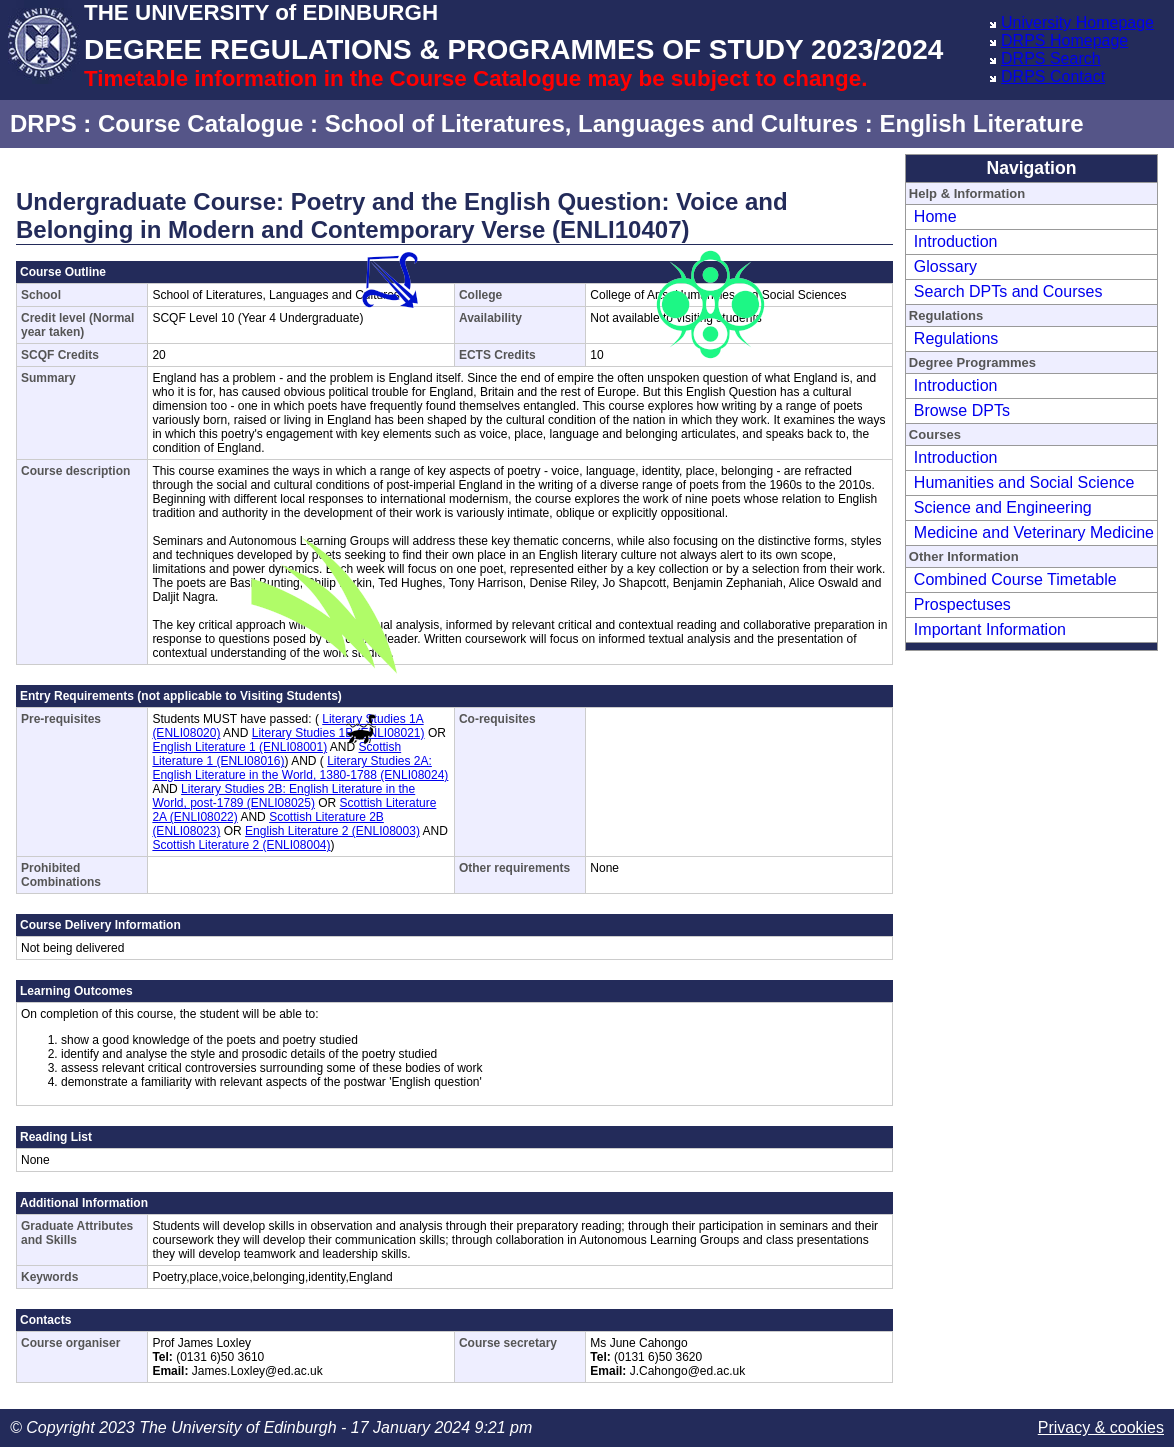 The width and height of the screenshot is (1174, 1447). What do you see at coordinates (361, 729) in the screenshot?
I see `select plesiosaurus character or dinosaur type` at bounding box center [361, 729].